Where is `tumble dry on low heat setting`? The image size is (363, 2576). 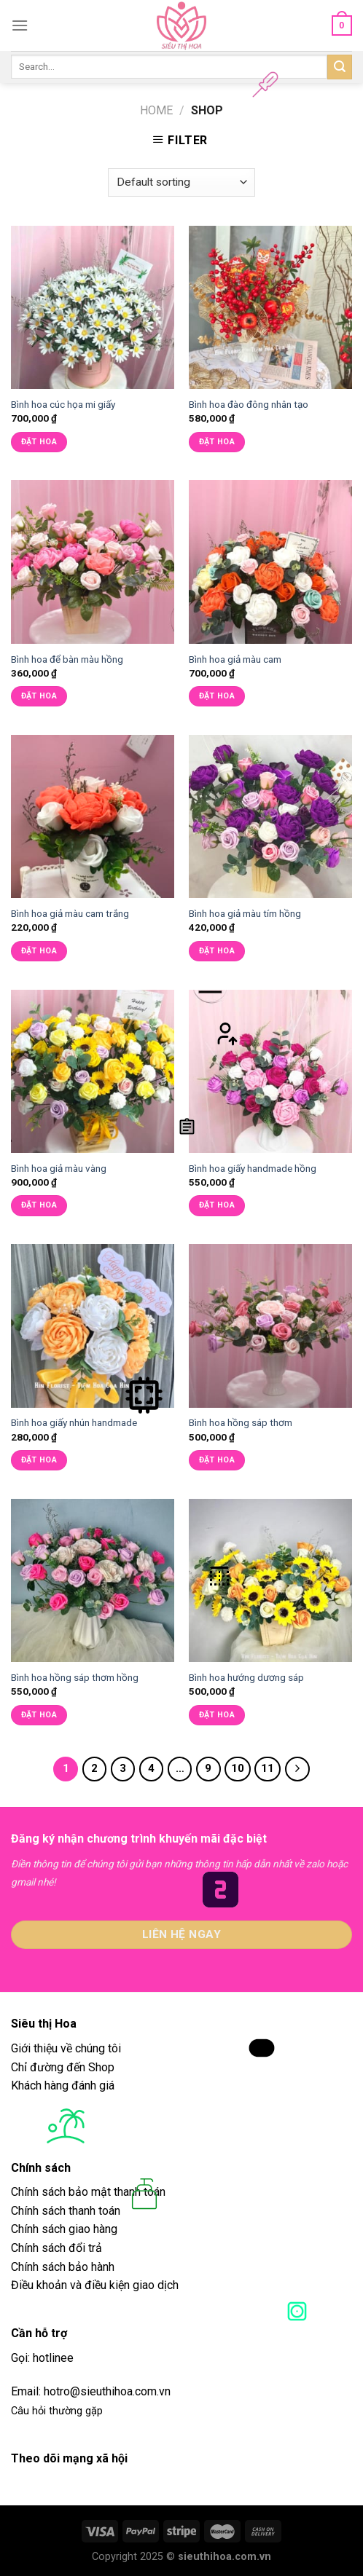
tumble dry on low heat setting is located at coordinates (297, 2311).